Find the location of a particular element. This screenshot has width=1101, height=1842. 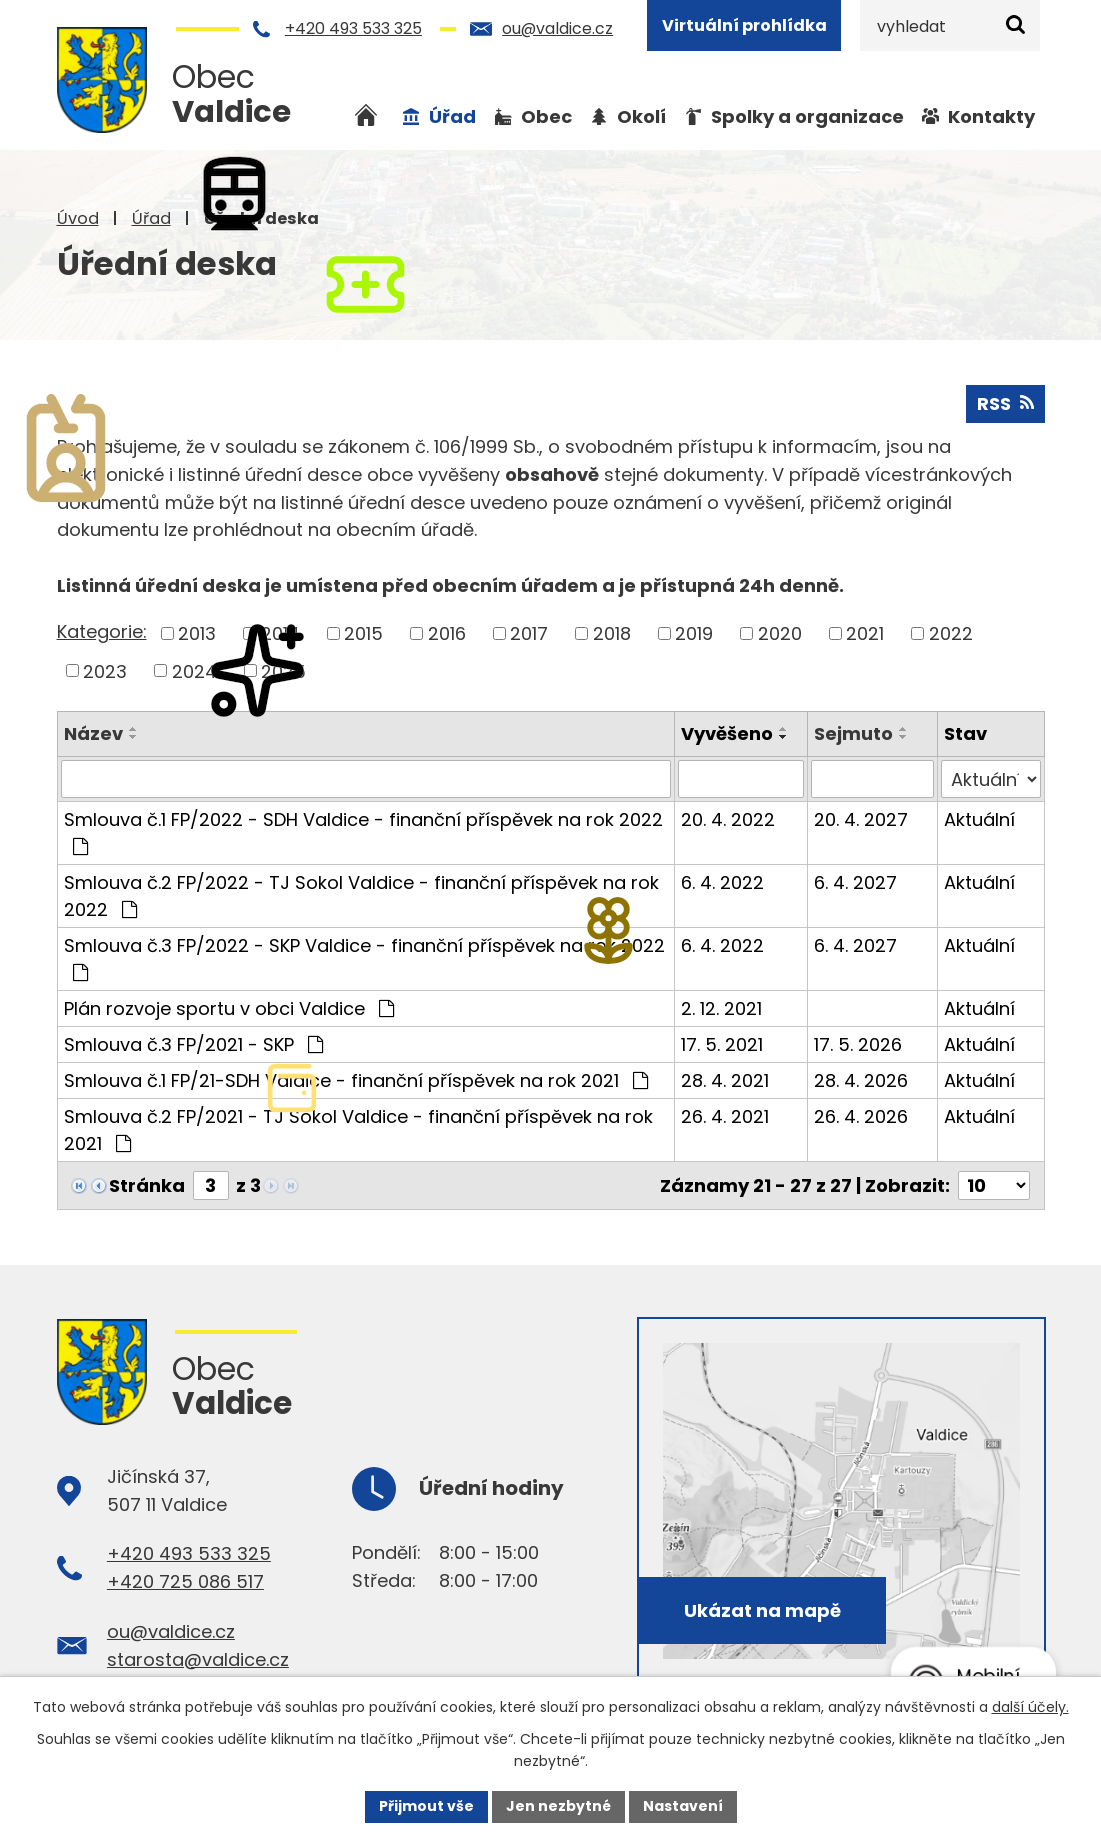

get subway or metro directions is located at coordinates (234, 195).